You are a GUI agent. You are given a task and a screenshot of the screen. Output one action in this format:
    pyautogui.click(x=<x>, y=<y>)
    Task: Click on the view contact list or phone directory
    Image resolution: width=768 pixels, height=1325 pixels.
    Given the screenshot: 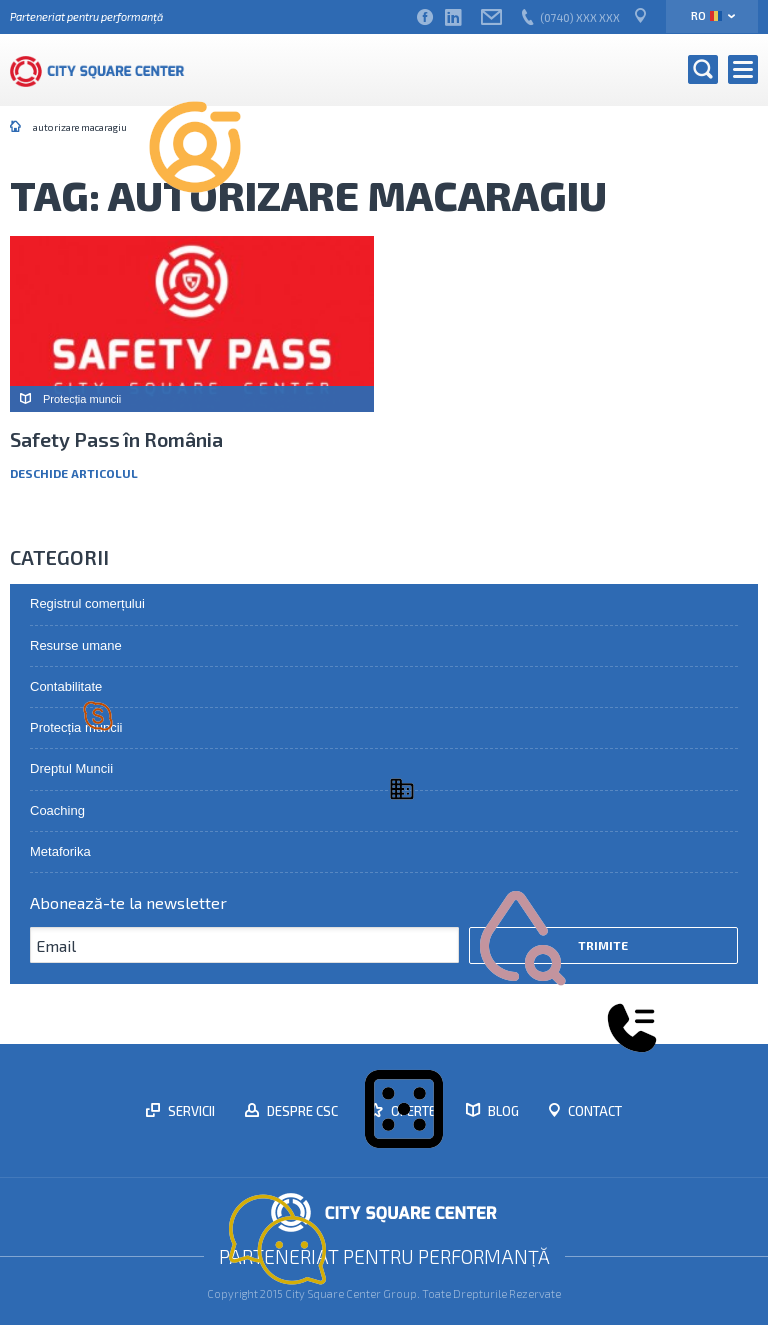 What is the action you would take?
    pyautogui.click(x=633, y=1027)
    